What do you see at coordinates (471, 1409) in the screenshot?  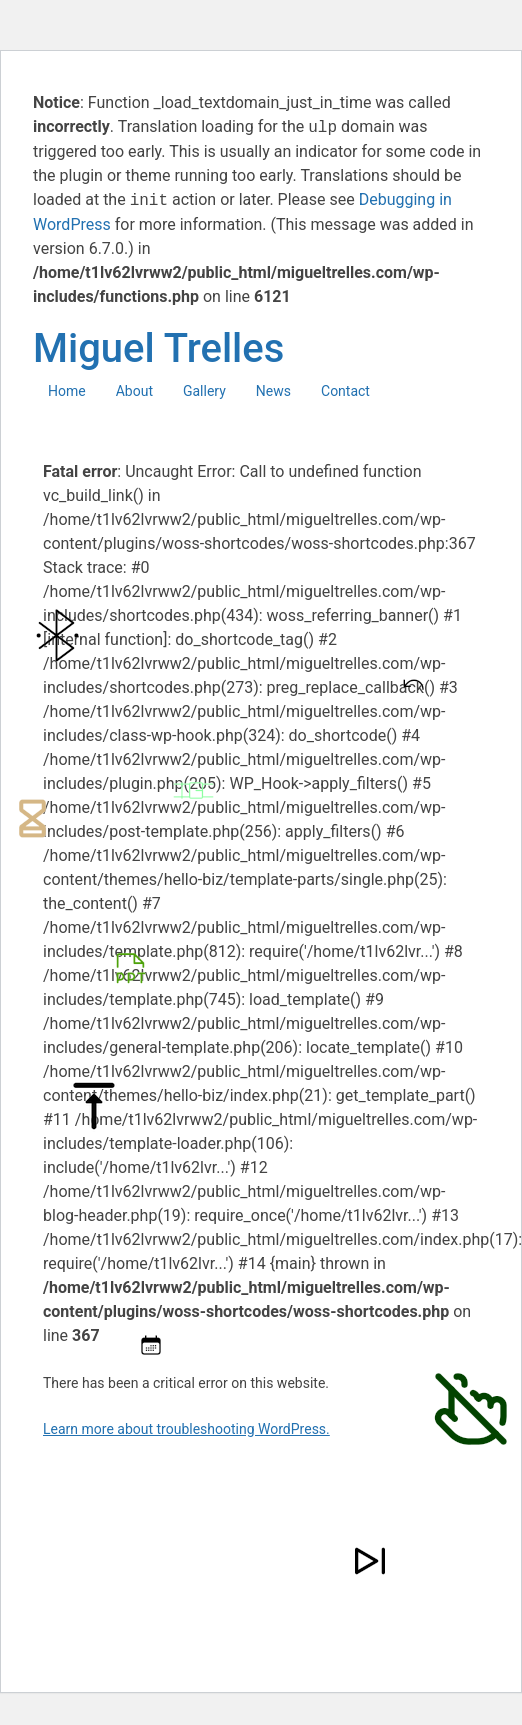 I see `disable touch or pointer input` at bounding box center [471, 1409].